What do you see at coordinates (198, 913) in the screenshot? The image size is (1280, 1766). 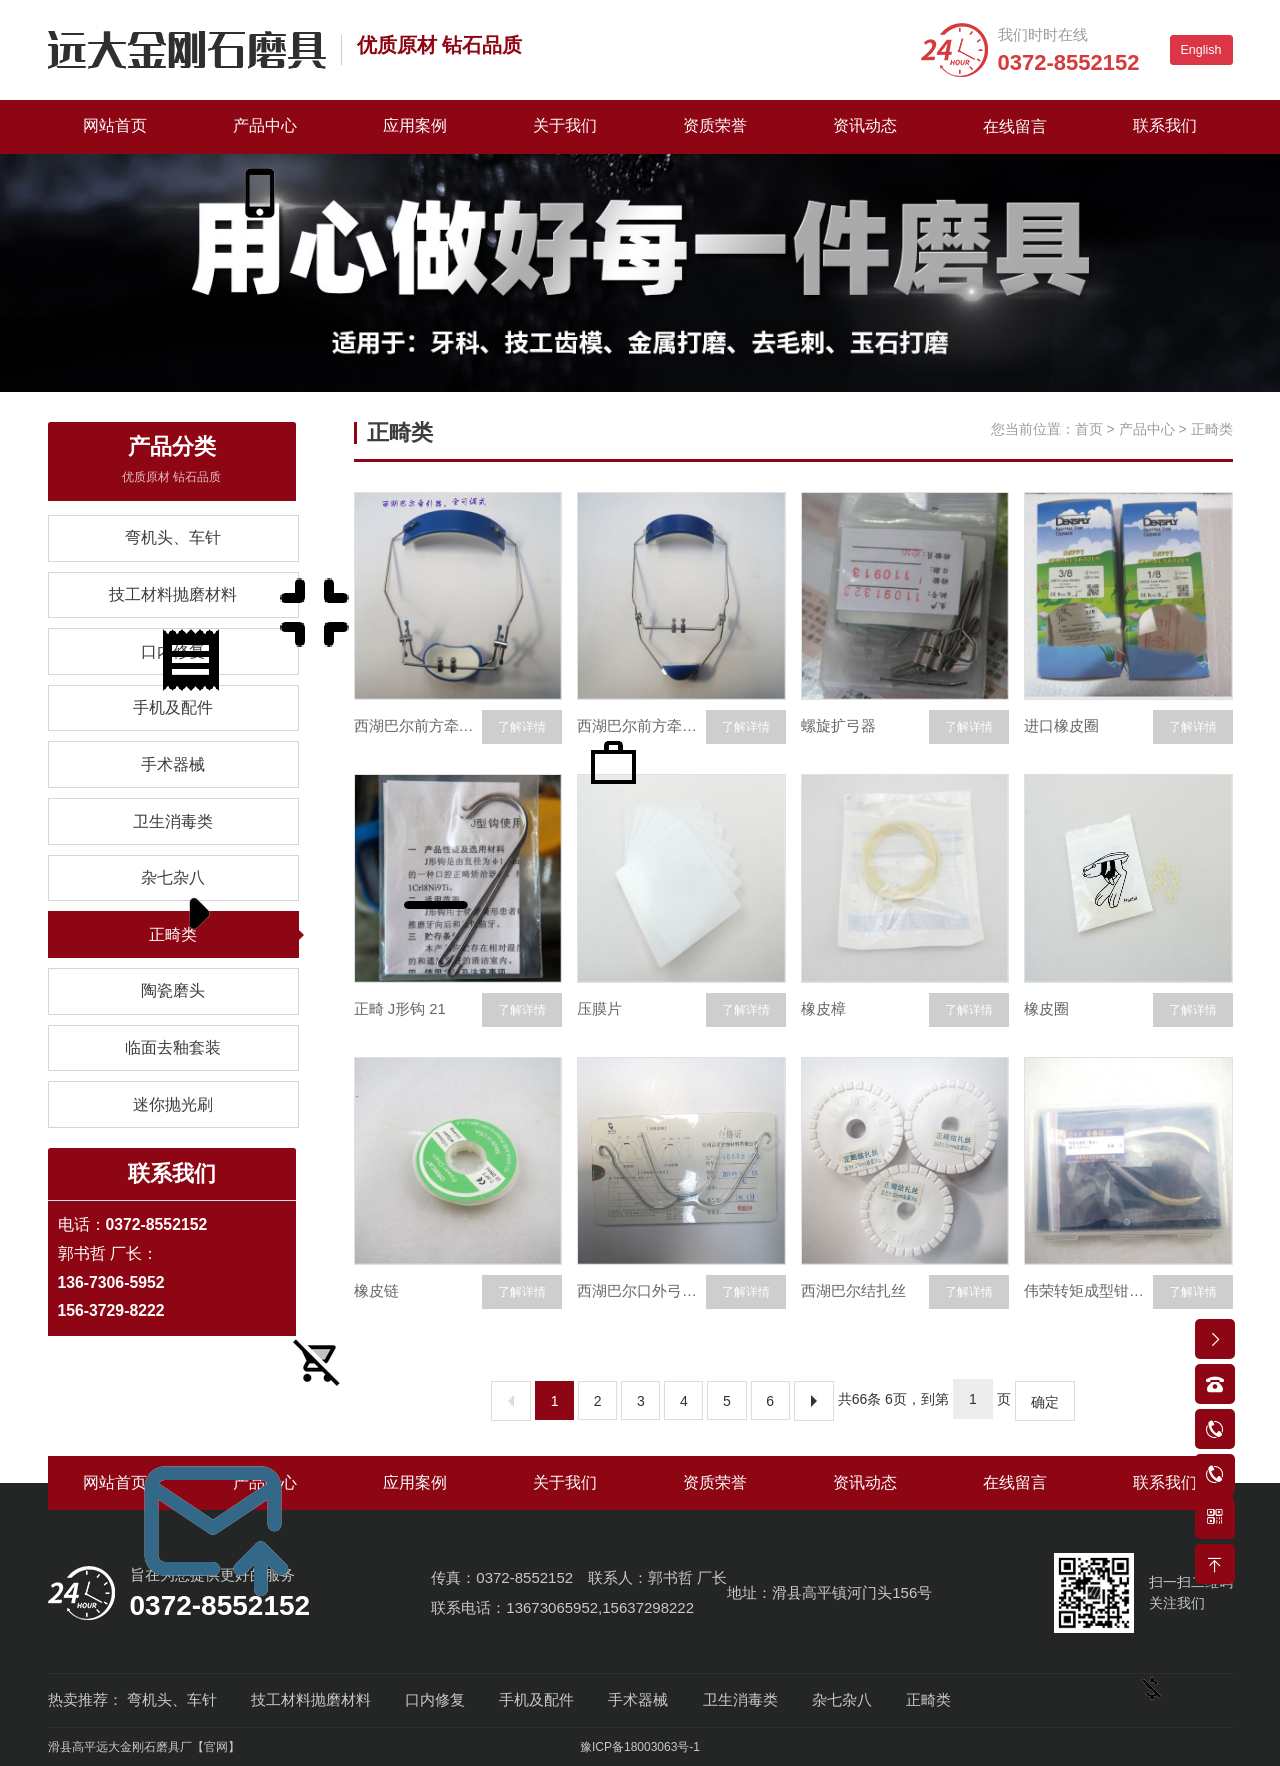 I see `navigate to the next item or screen` at bounding box center [198, 913].